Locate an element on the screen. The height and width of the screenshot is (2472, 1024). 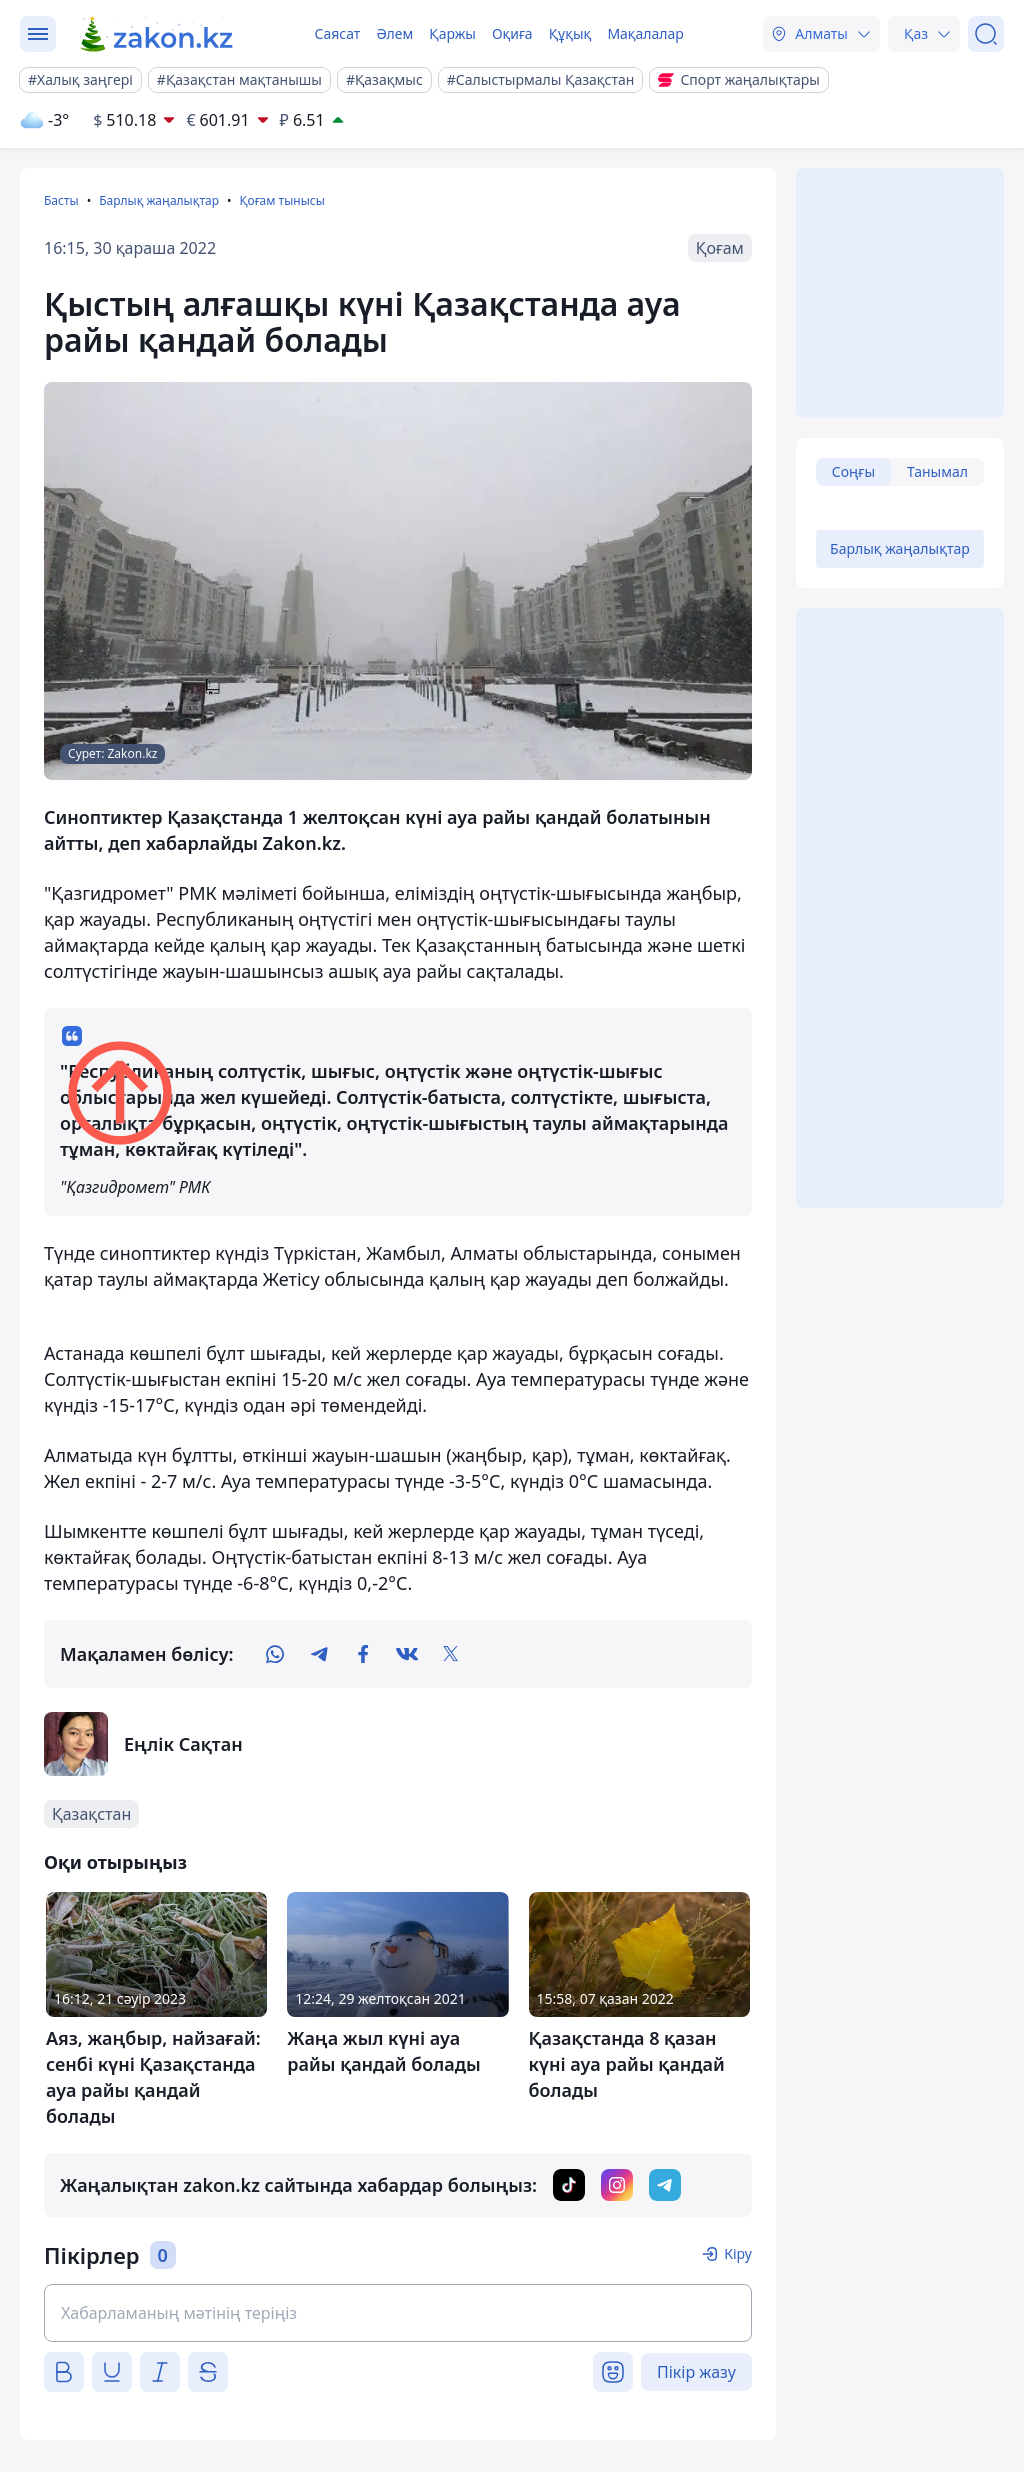
access repository or project files is located at coordinates (212, 685).